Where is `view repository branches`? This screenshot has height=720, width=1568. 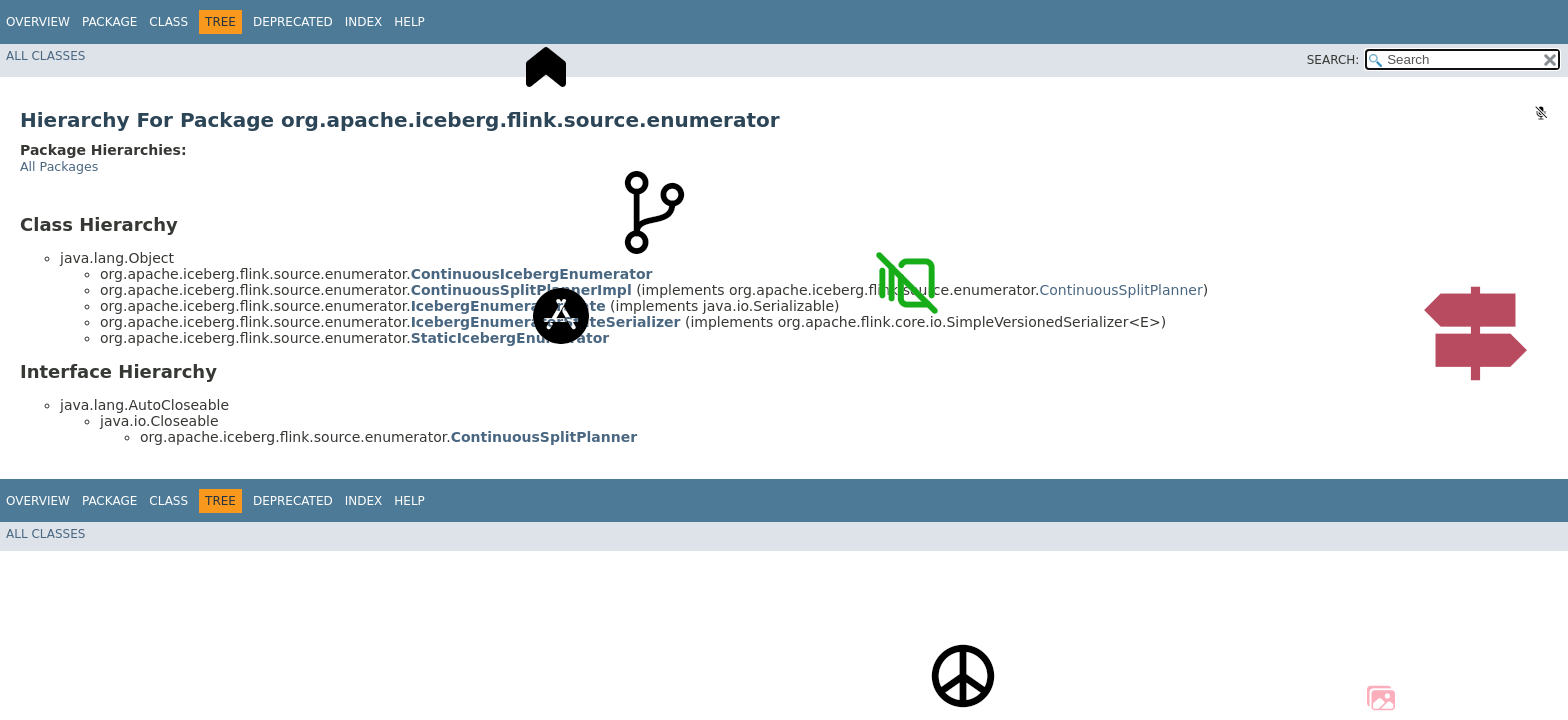 view repository branches is located at coordinates (654, 212).